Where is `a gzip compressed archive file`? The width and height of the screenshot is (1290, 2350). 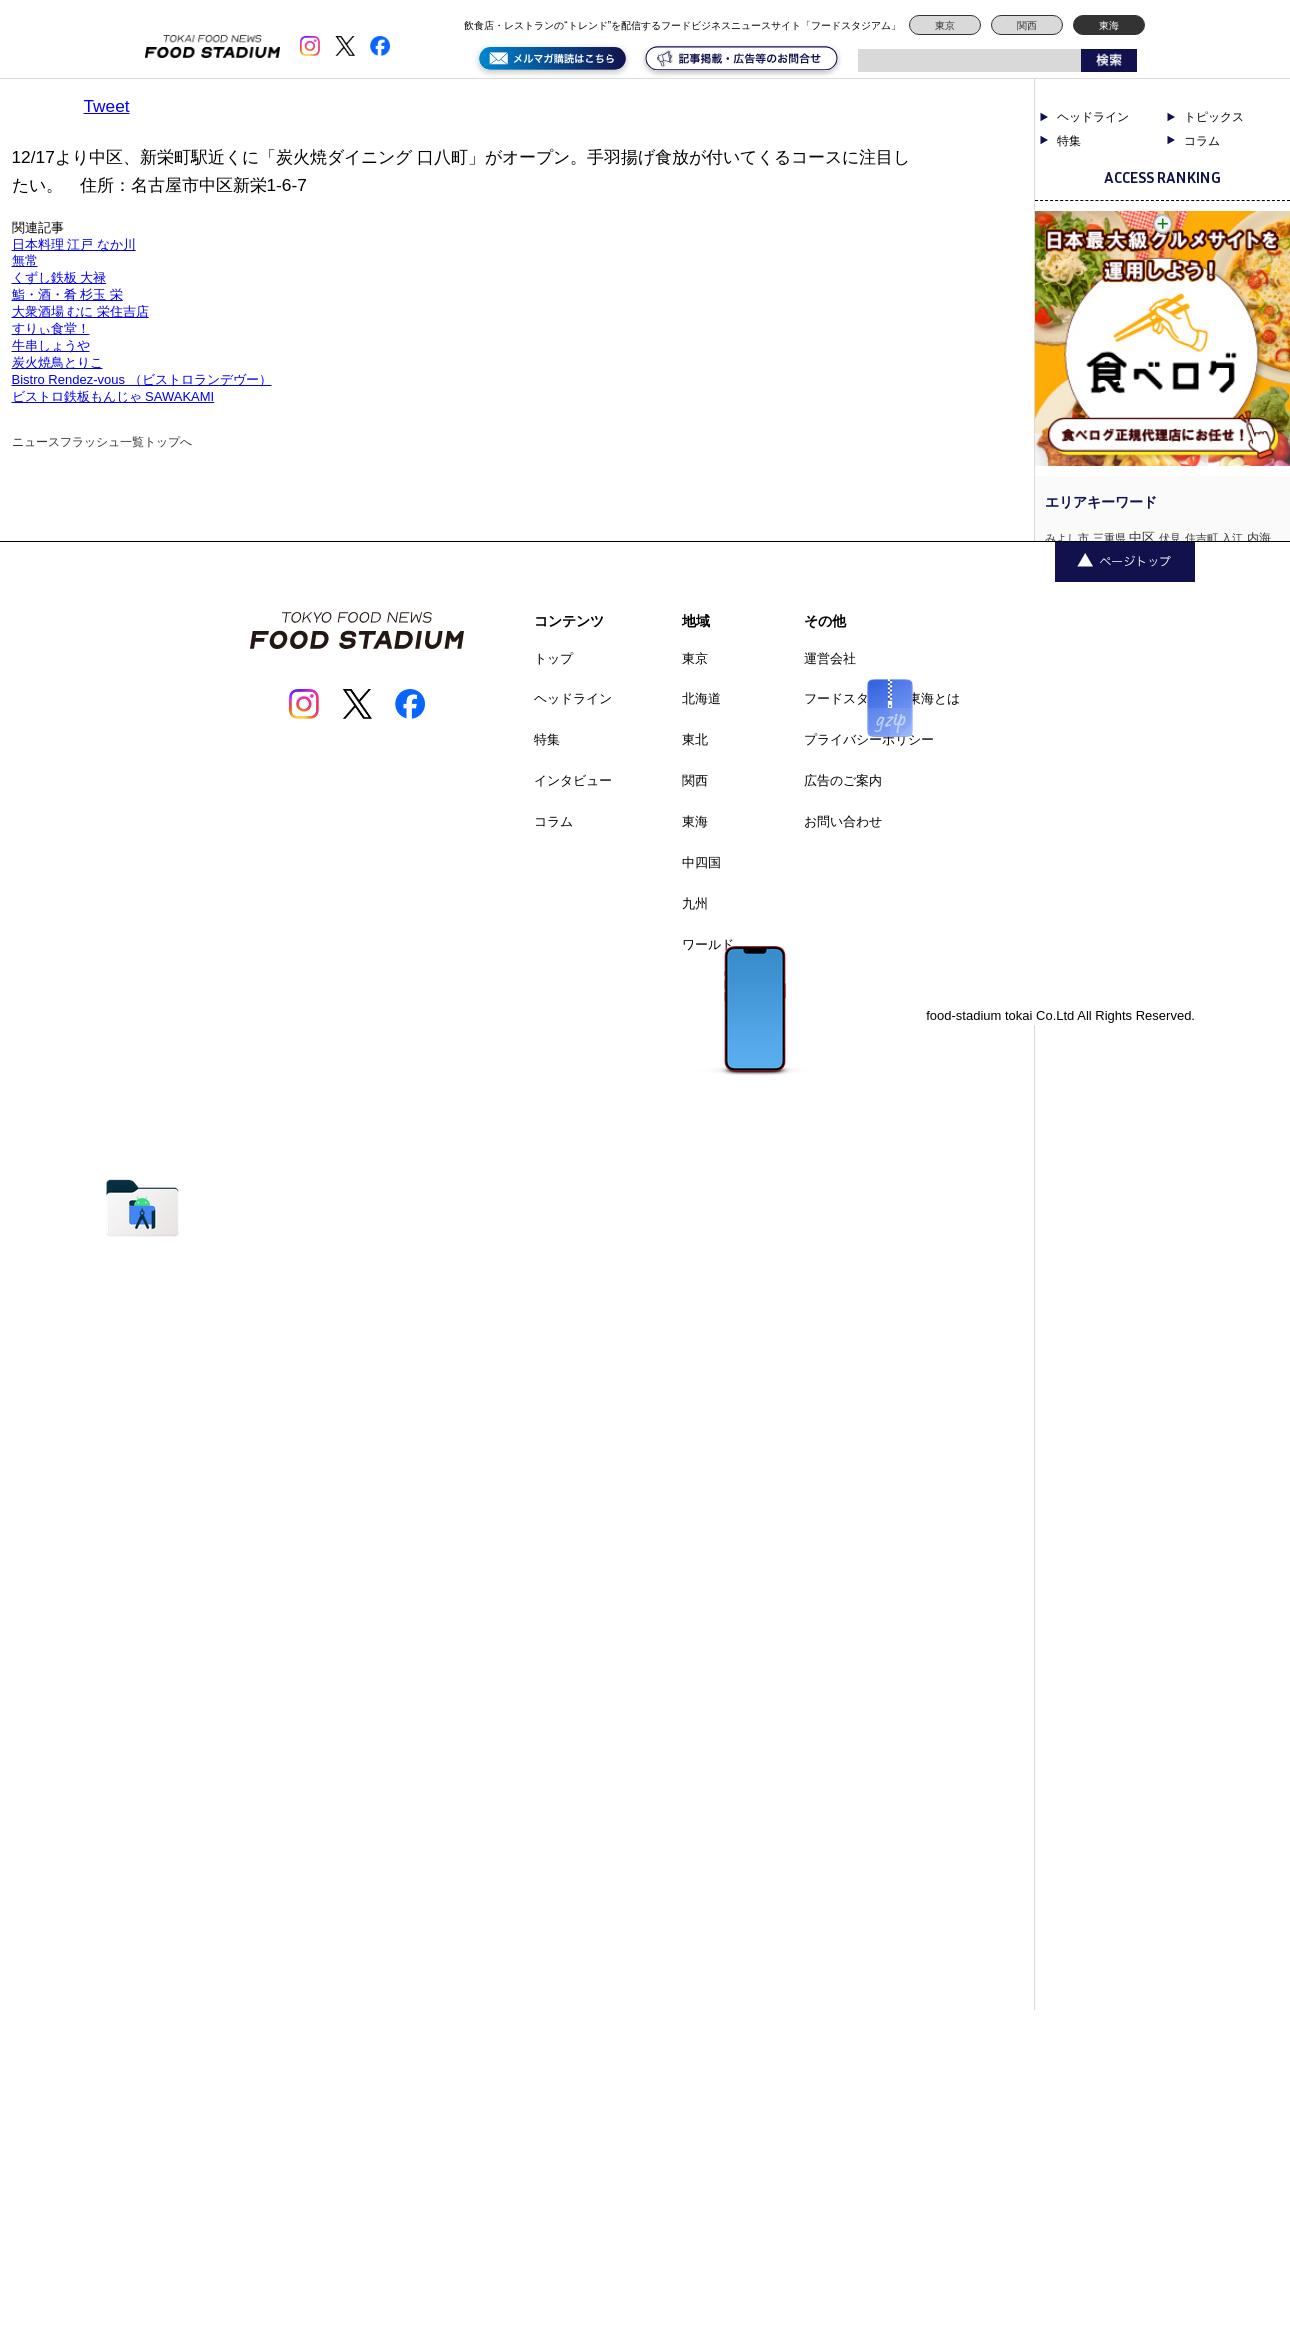
a gzip compressed archive file is located at coordinates (890, 708).